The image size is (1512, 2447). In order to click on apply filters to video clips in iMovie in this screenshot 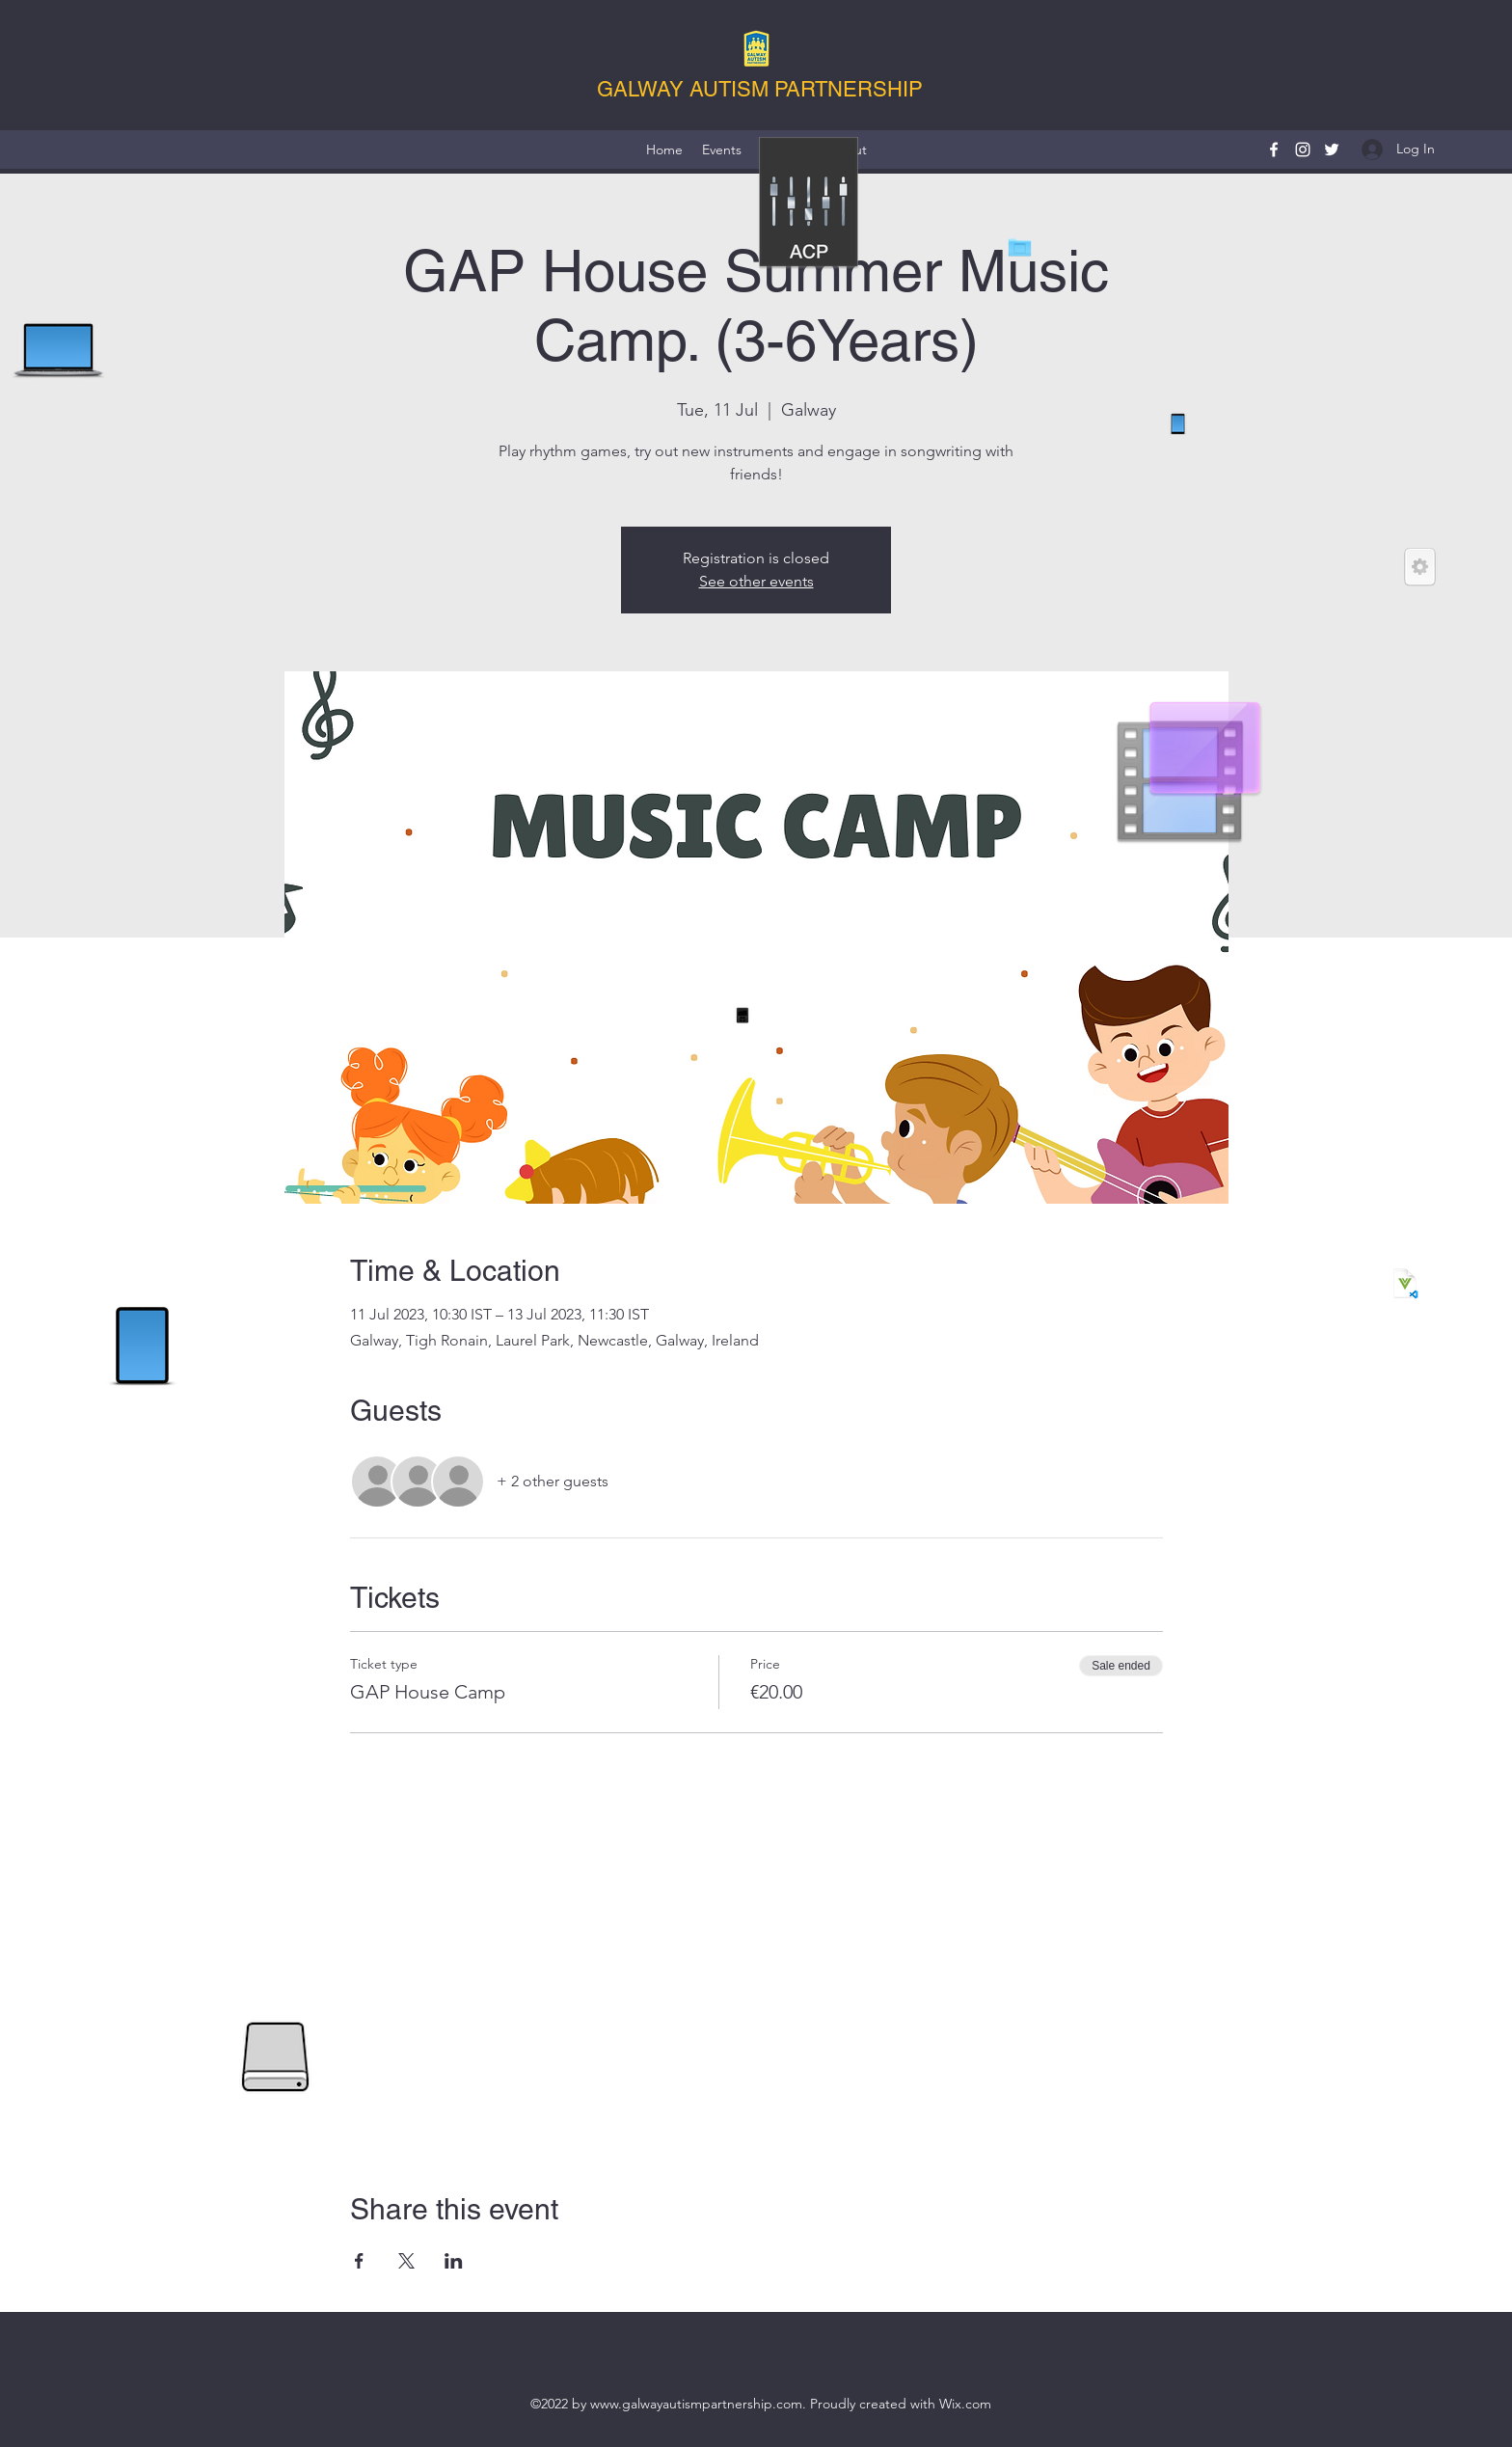, I will do `click(1188, 773)`.